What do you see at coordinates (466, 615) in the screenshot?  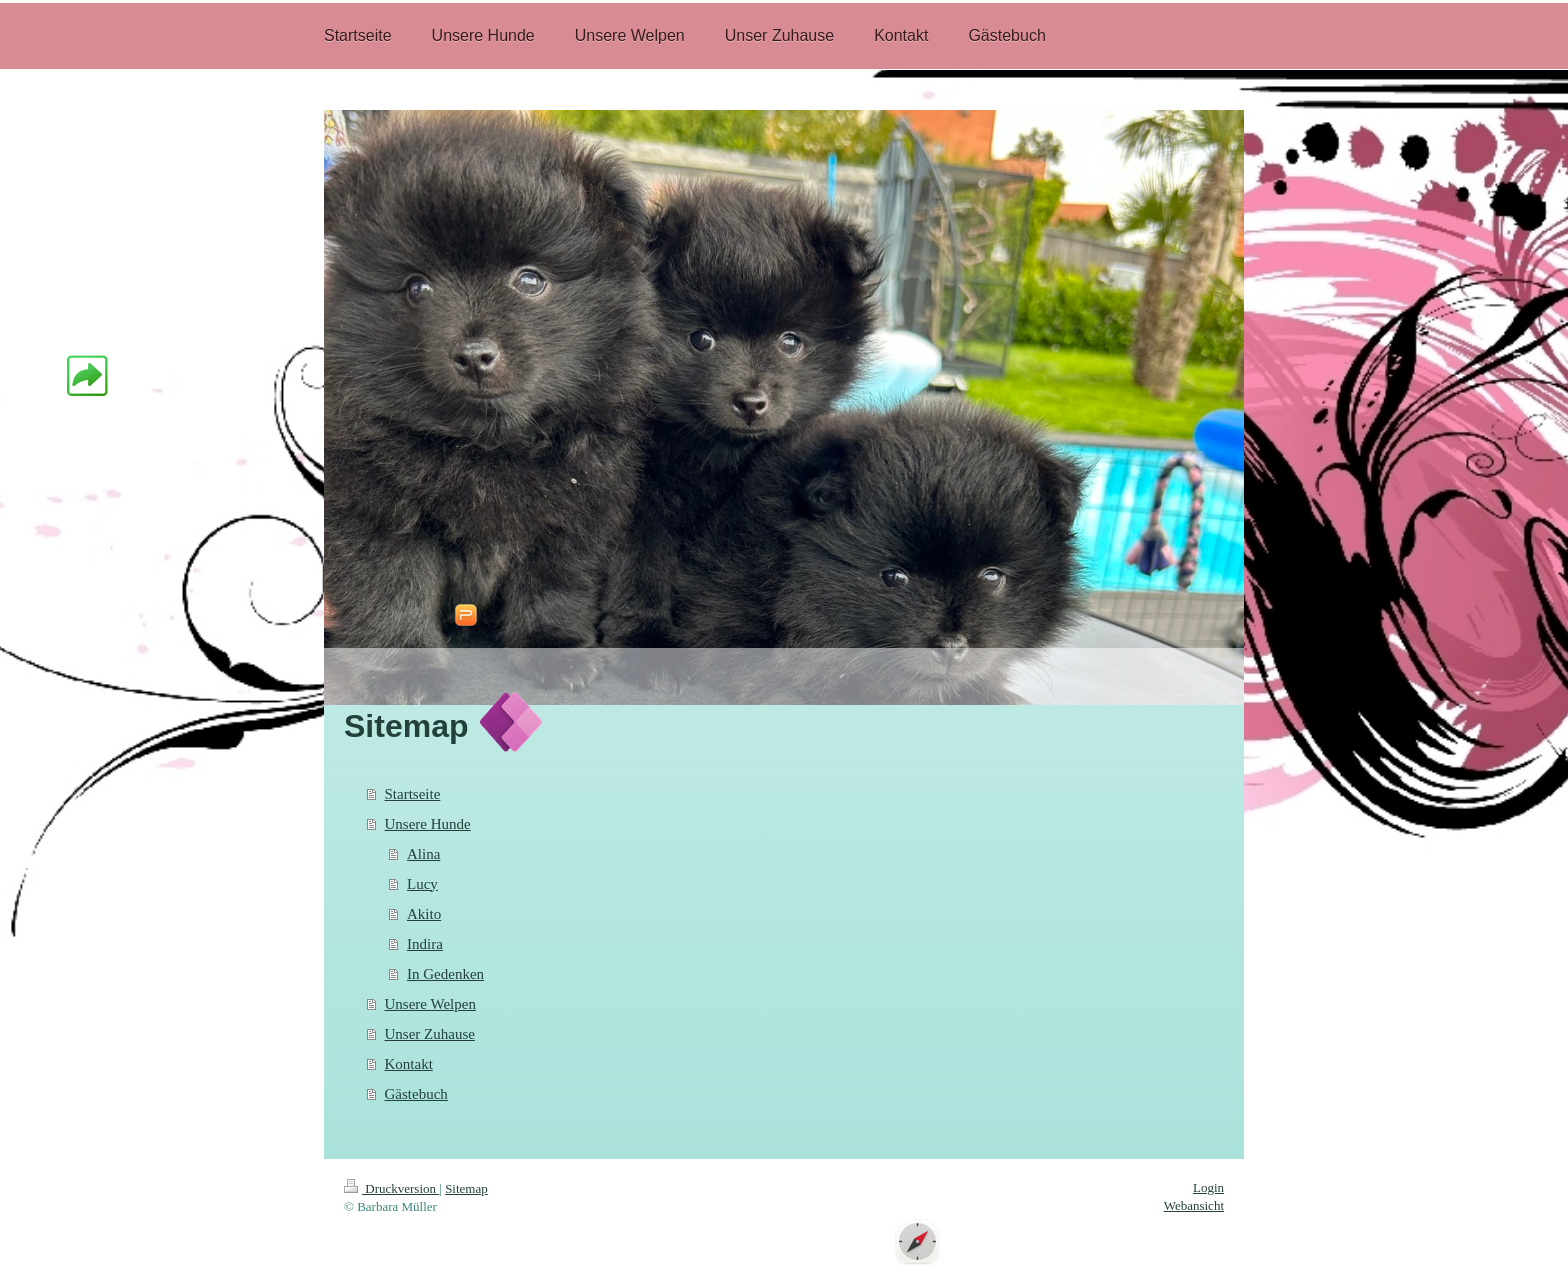 I see `open wps presentation app` at bounding box center [466, 615].